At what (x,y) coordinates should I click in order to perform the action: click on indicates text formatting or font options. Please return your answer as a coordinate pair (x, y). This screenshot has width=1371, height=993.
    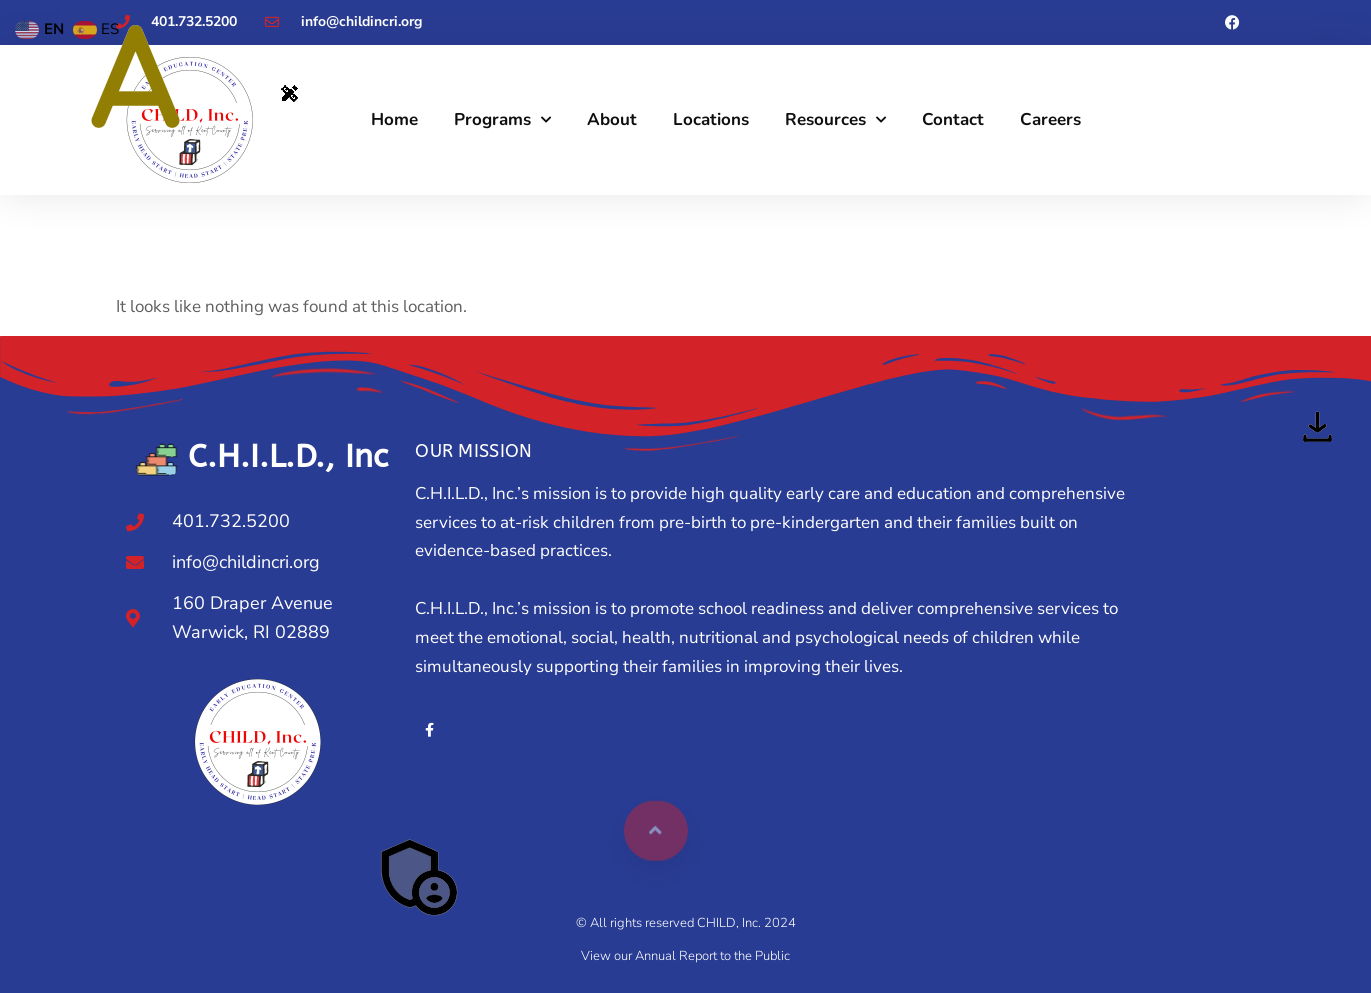
    Looking at the image, I should click on (135, 76).